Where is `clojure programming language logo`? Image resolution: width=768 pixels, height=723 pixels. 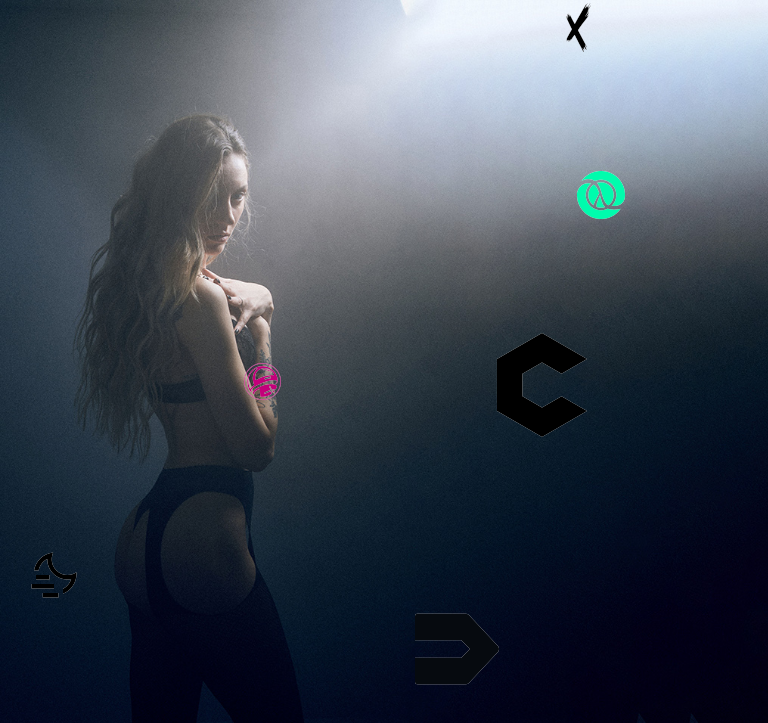
clojure programming language logo is located at coordinates (601, 195).